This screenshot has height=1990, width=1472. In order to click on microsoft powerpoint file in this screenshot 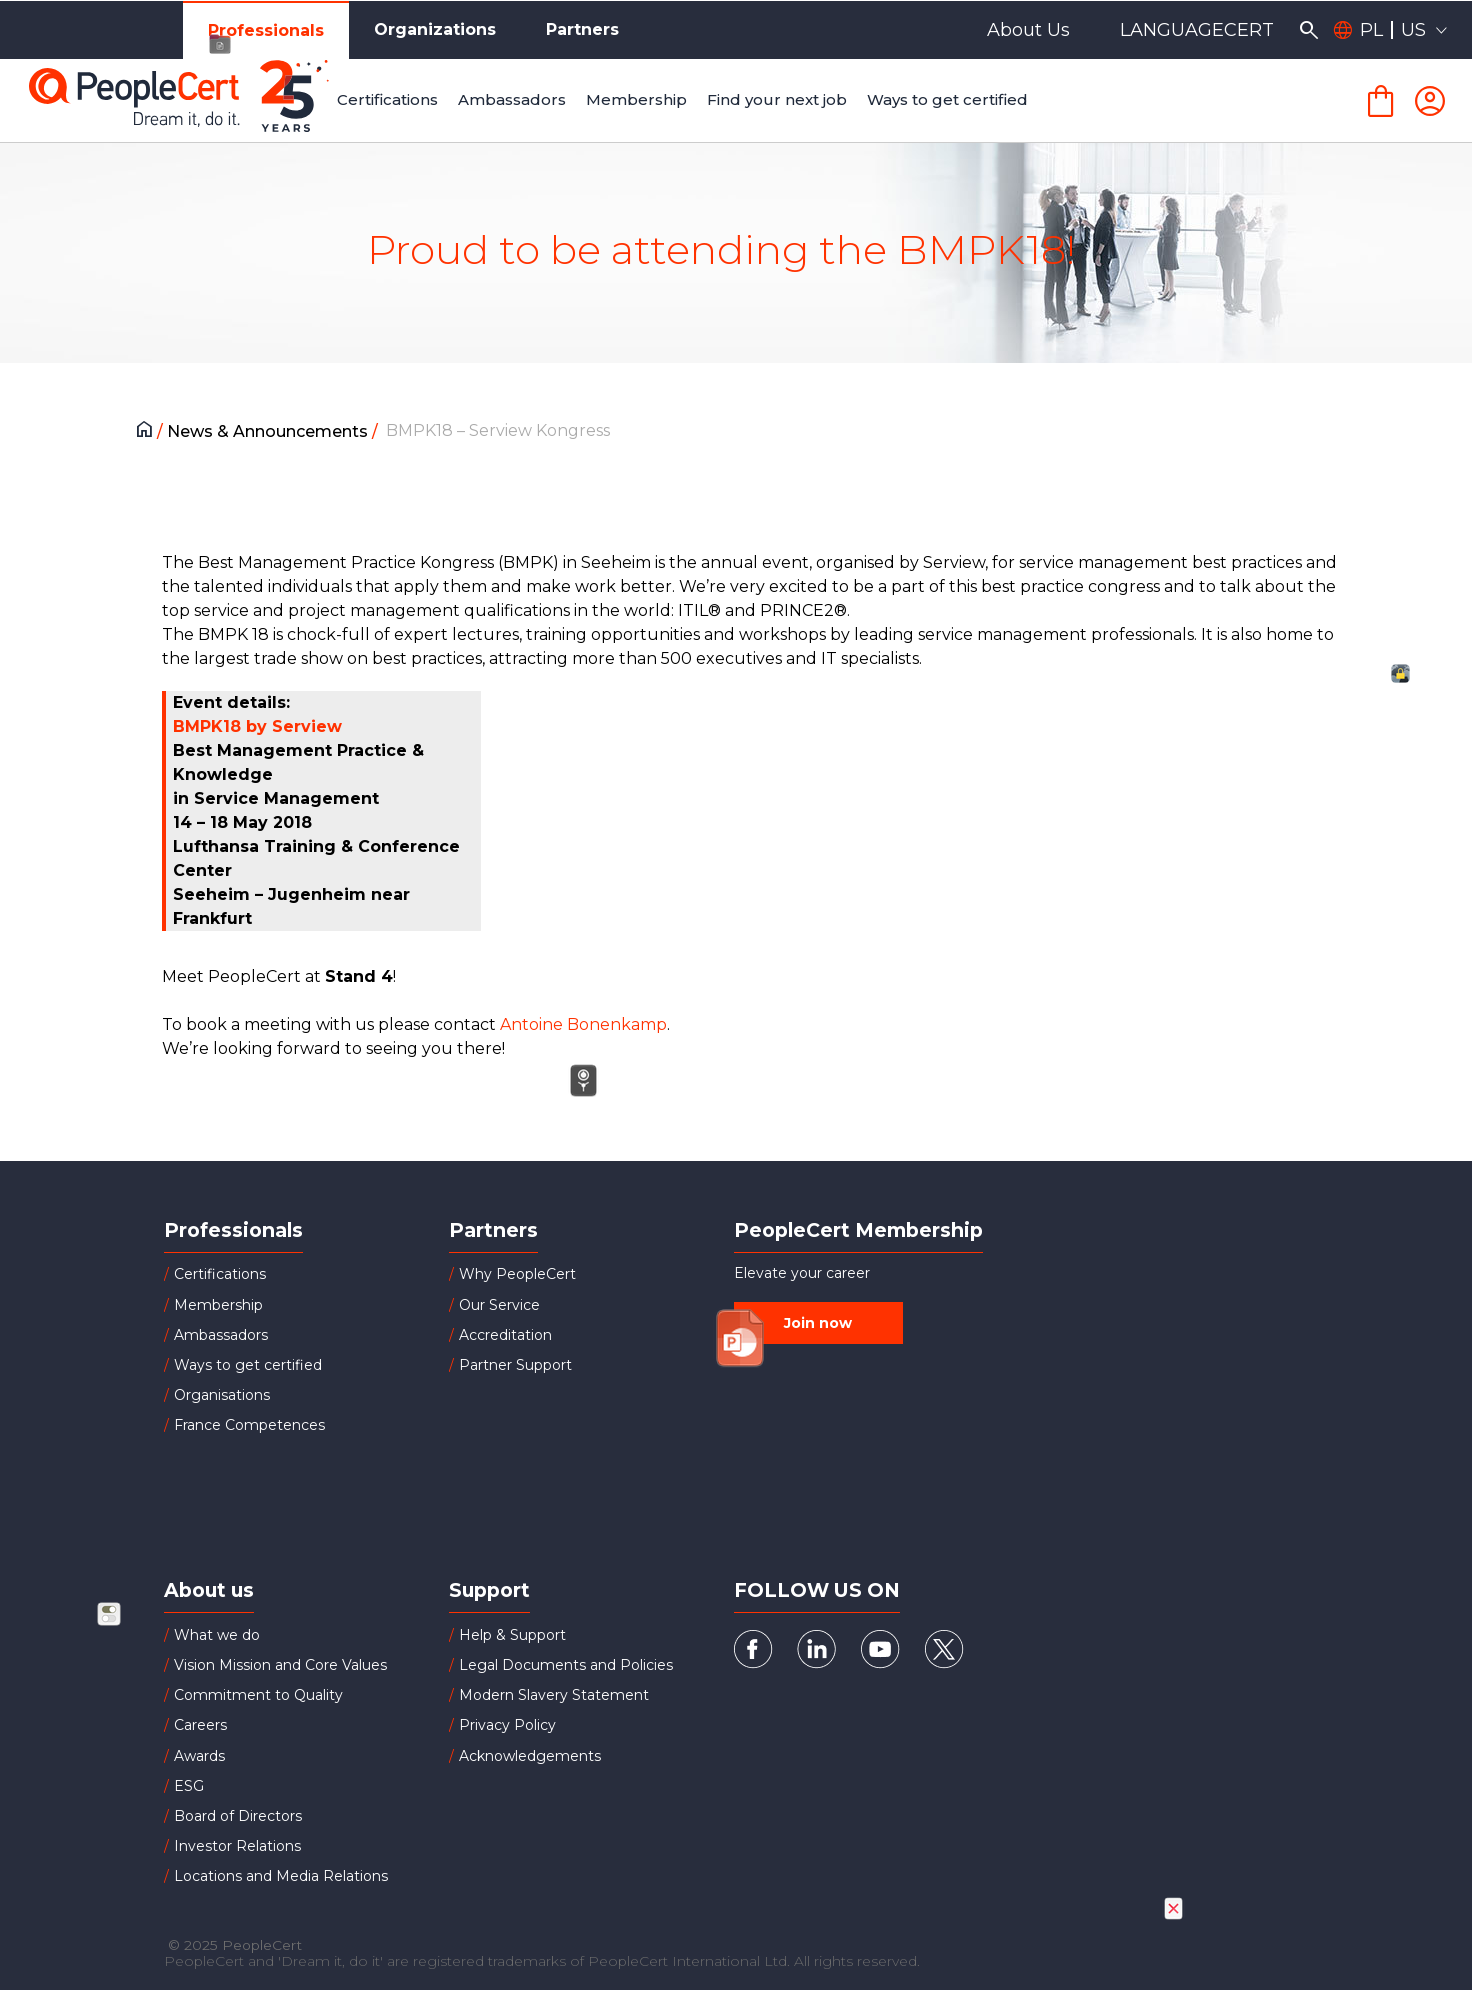, I will do `click(740, 1338)`.